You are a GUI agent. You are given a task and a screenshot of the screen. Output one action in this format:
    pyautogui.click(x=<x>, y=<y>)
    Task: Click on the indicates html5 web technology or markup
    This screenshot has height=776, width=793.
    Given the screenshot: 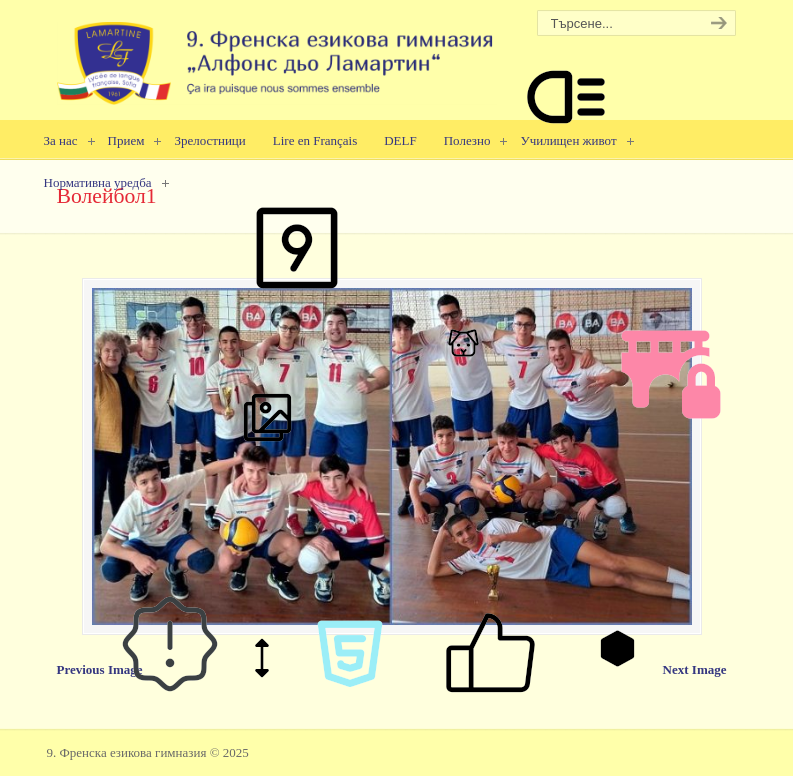 What is the action you would take?
    pyautogui.click(x=350, y=653)
    